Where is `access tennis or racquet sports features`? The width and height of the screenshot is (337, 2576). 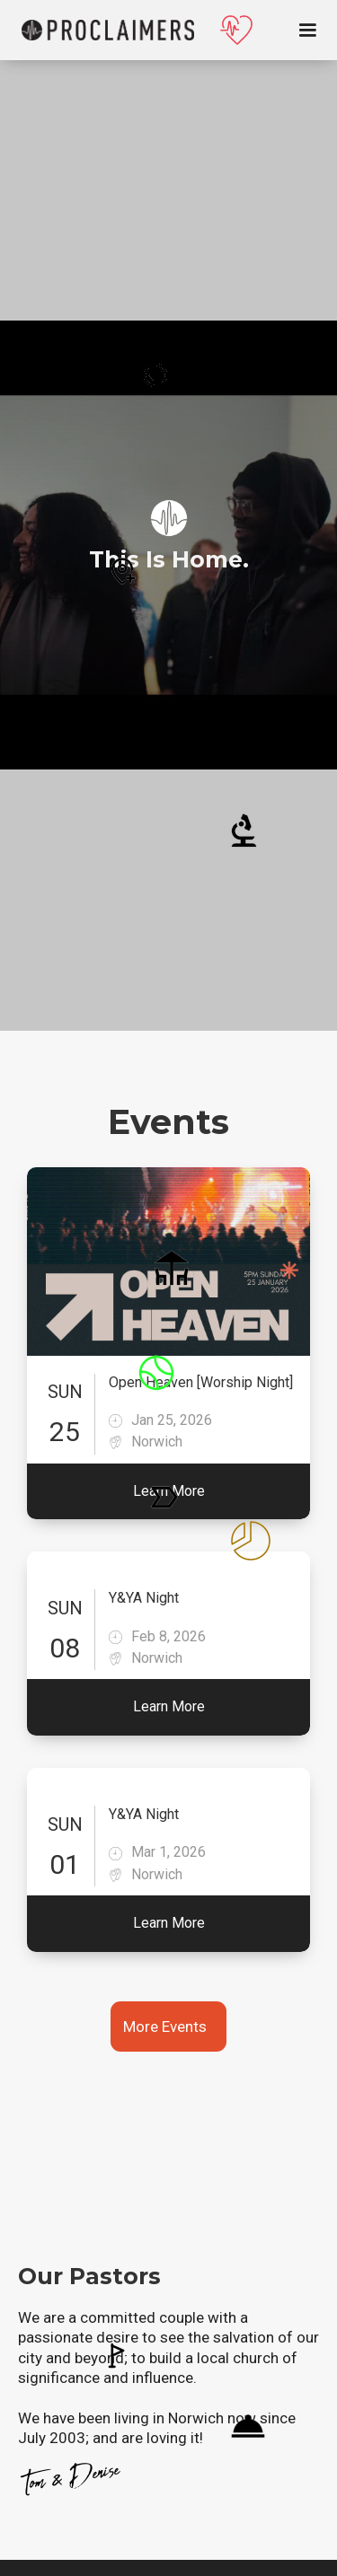
access tennis or racquet sports features is located at coordinates (156, 1373).